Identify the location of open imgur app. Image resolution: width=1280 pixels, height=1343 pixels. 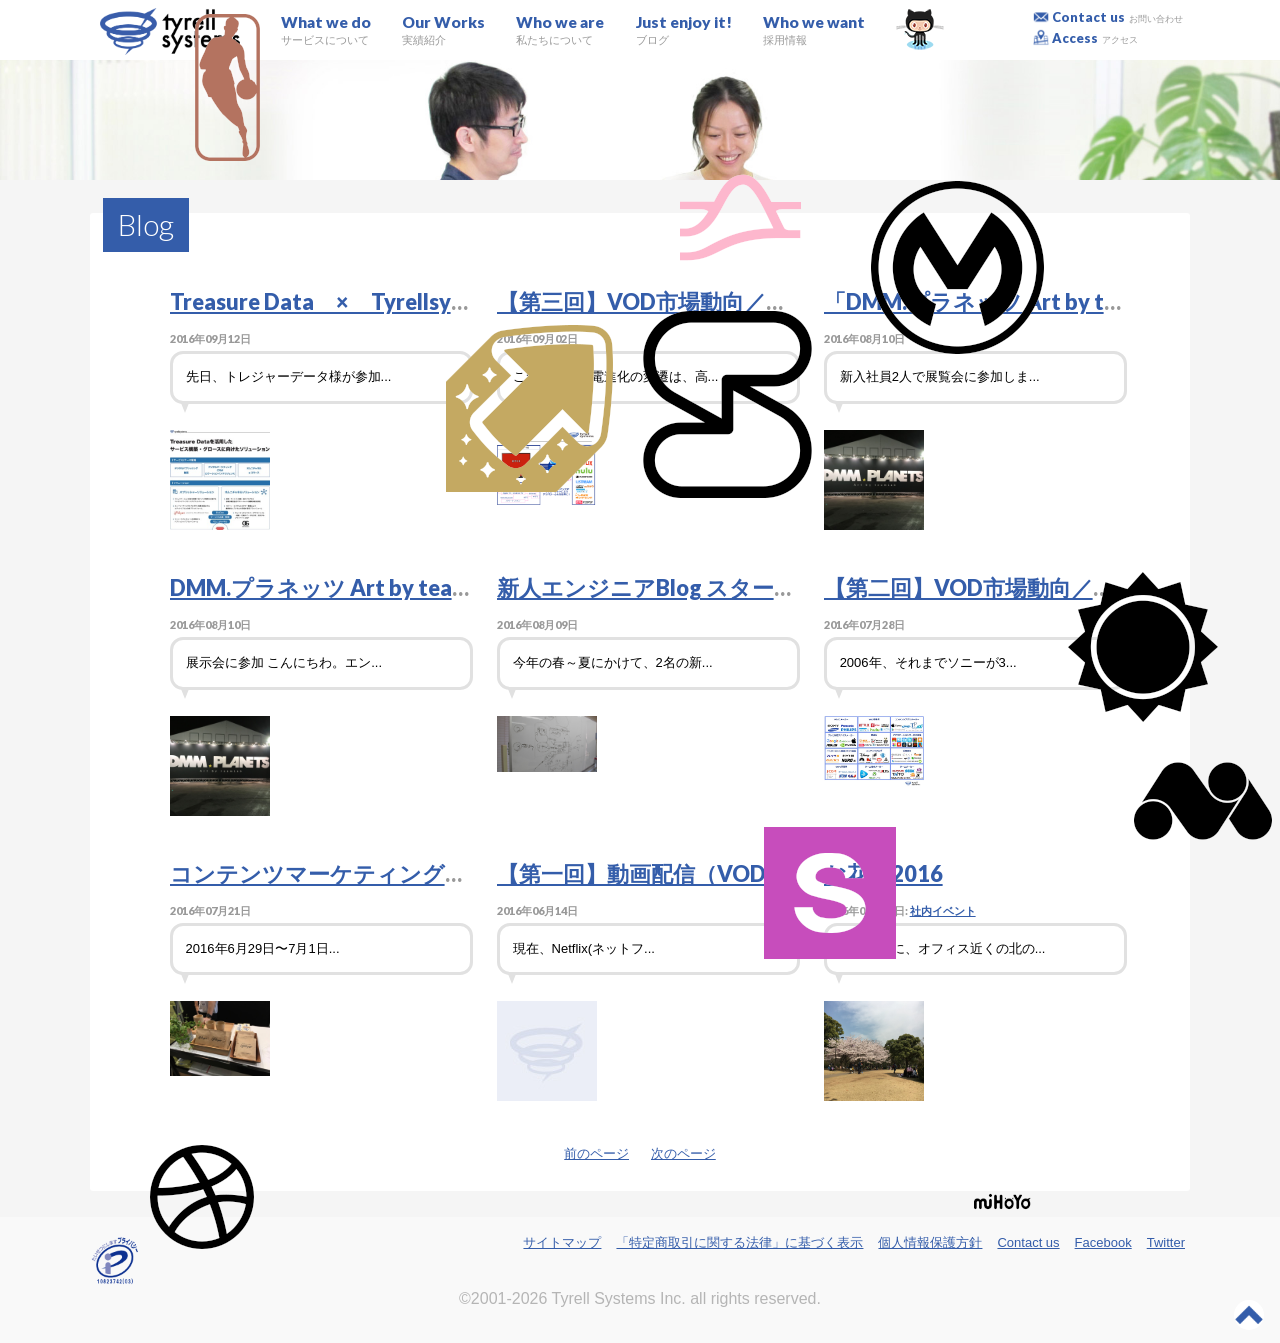
(529, 408).